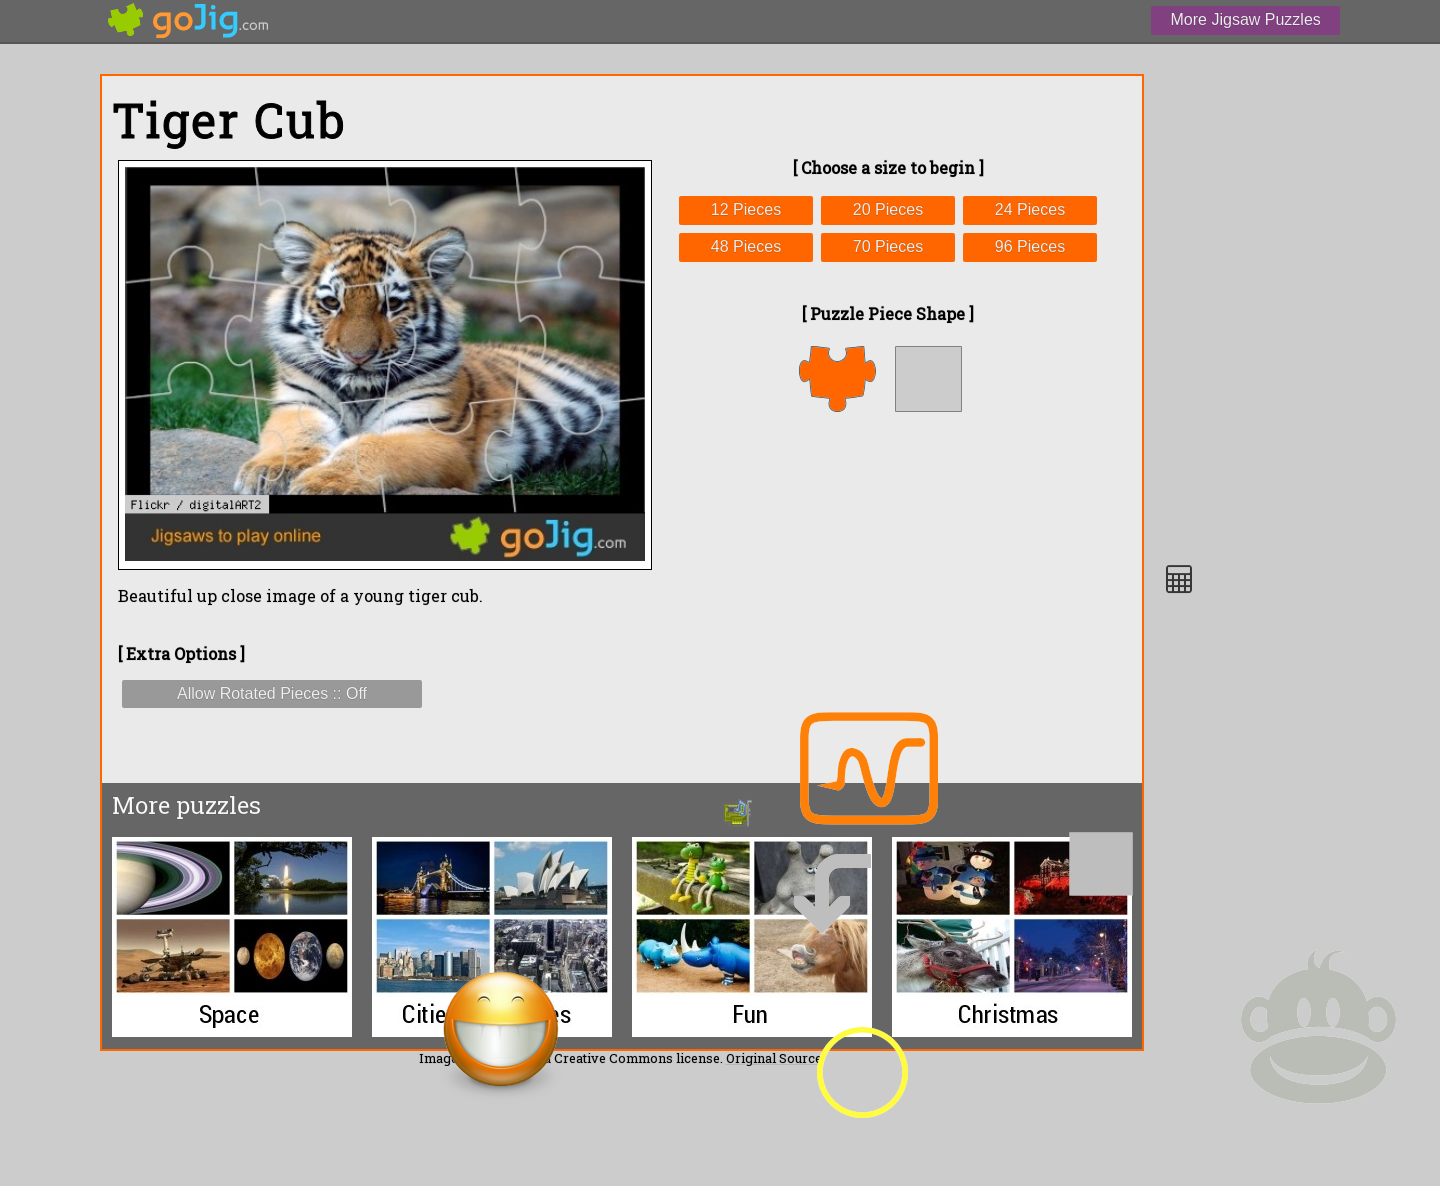 This screenshot has height=1186, width=1440. Describe the element at coordinates (737, 813) in the screenshot. I see `audio or sound card hardware device` at that location.